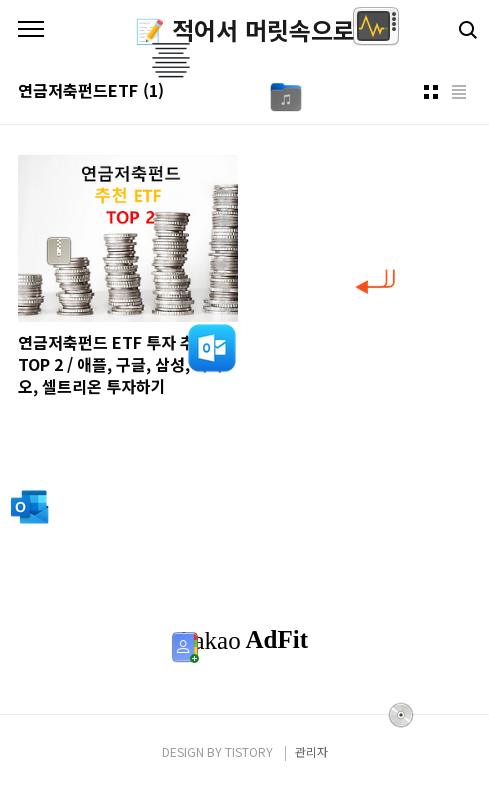  I want to click on open file roller archive manager, so click(59, 251).